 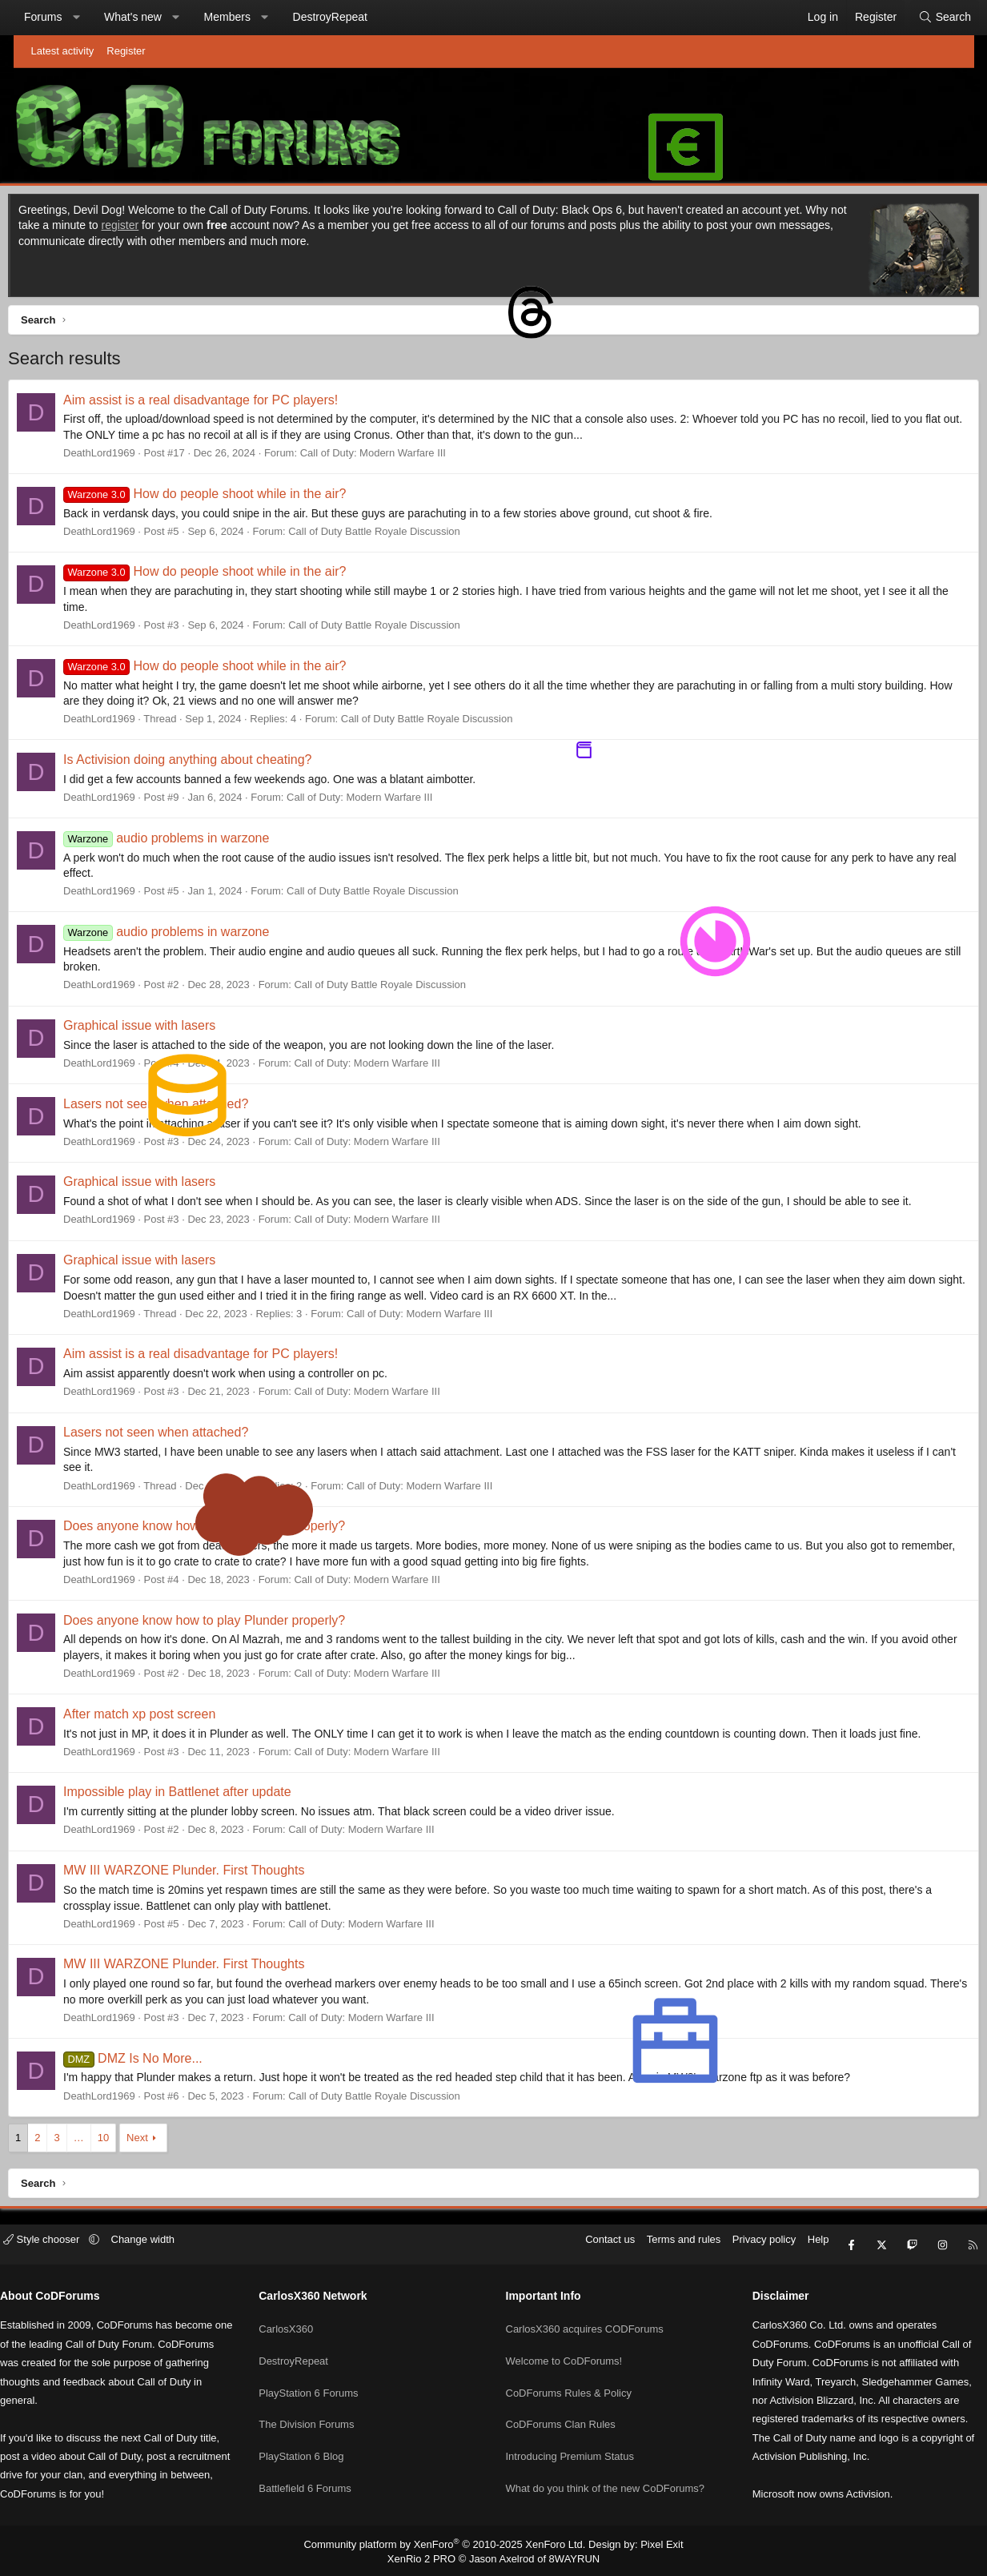 What do you see at coordinates (715, 941) in the screenshot?
I see `indicates task progress at approximately 70% complete` at bounding box center [715, 941].